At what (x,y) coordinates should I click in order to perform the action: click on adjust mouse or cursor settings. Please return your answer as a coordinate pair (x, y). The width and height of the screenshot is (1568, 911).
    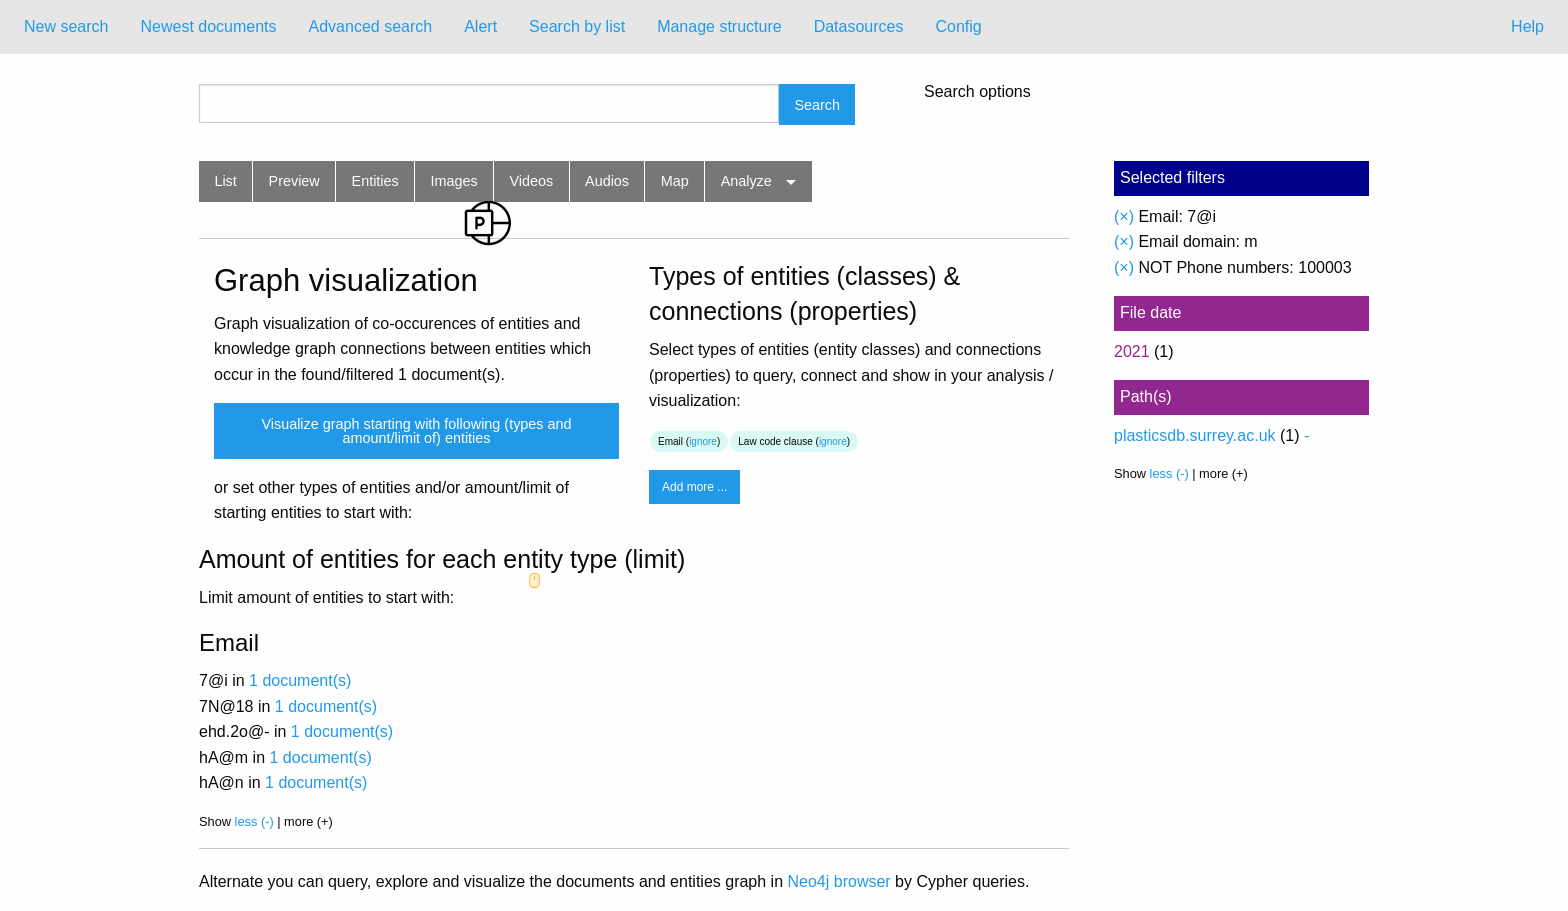
    Looking at the image, I should click on (534, 580).